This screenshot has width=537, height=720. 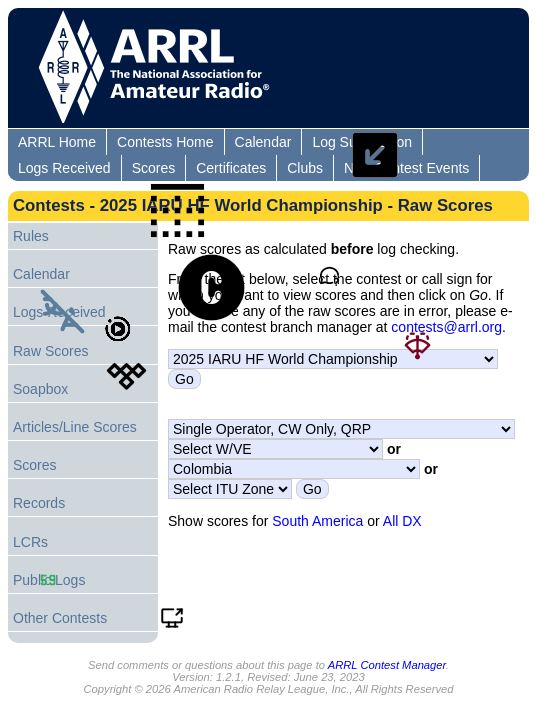 I want to click on indicates 59 items, notifications, or count, so click(x=48, y=580).